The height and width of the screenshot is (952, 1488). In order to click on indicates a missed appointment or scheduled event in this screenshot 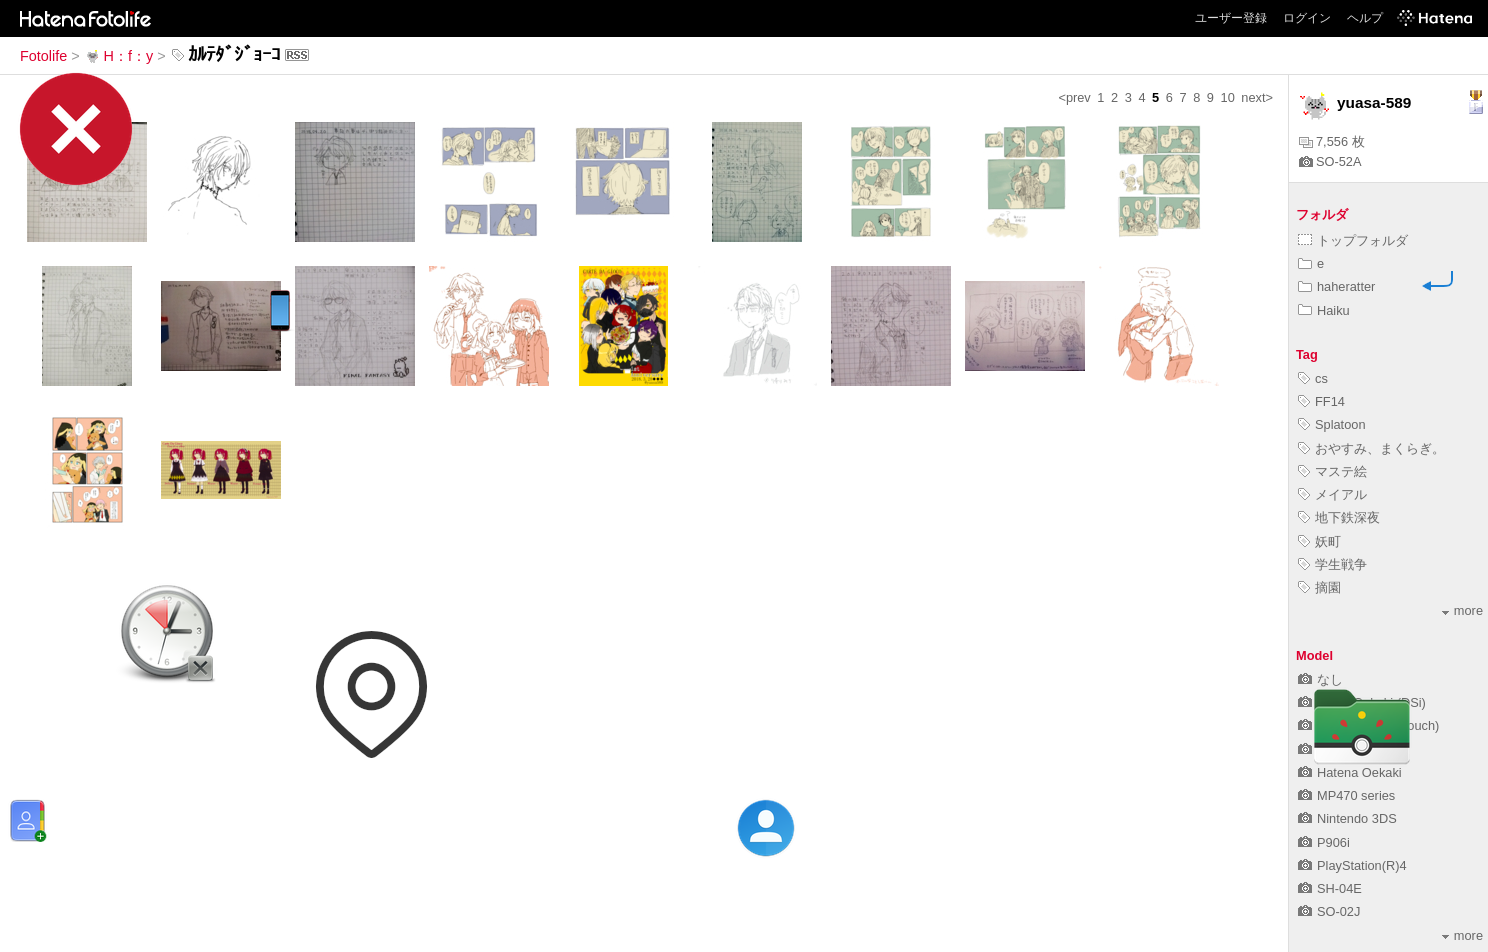, I will do `click(169, 631)`.